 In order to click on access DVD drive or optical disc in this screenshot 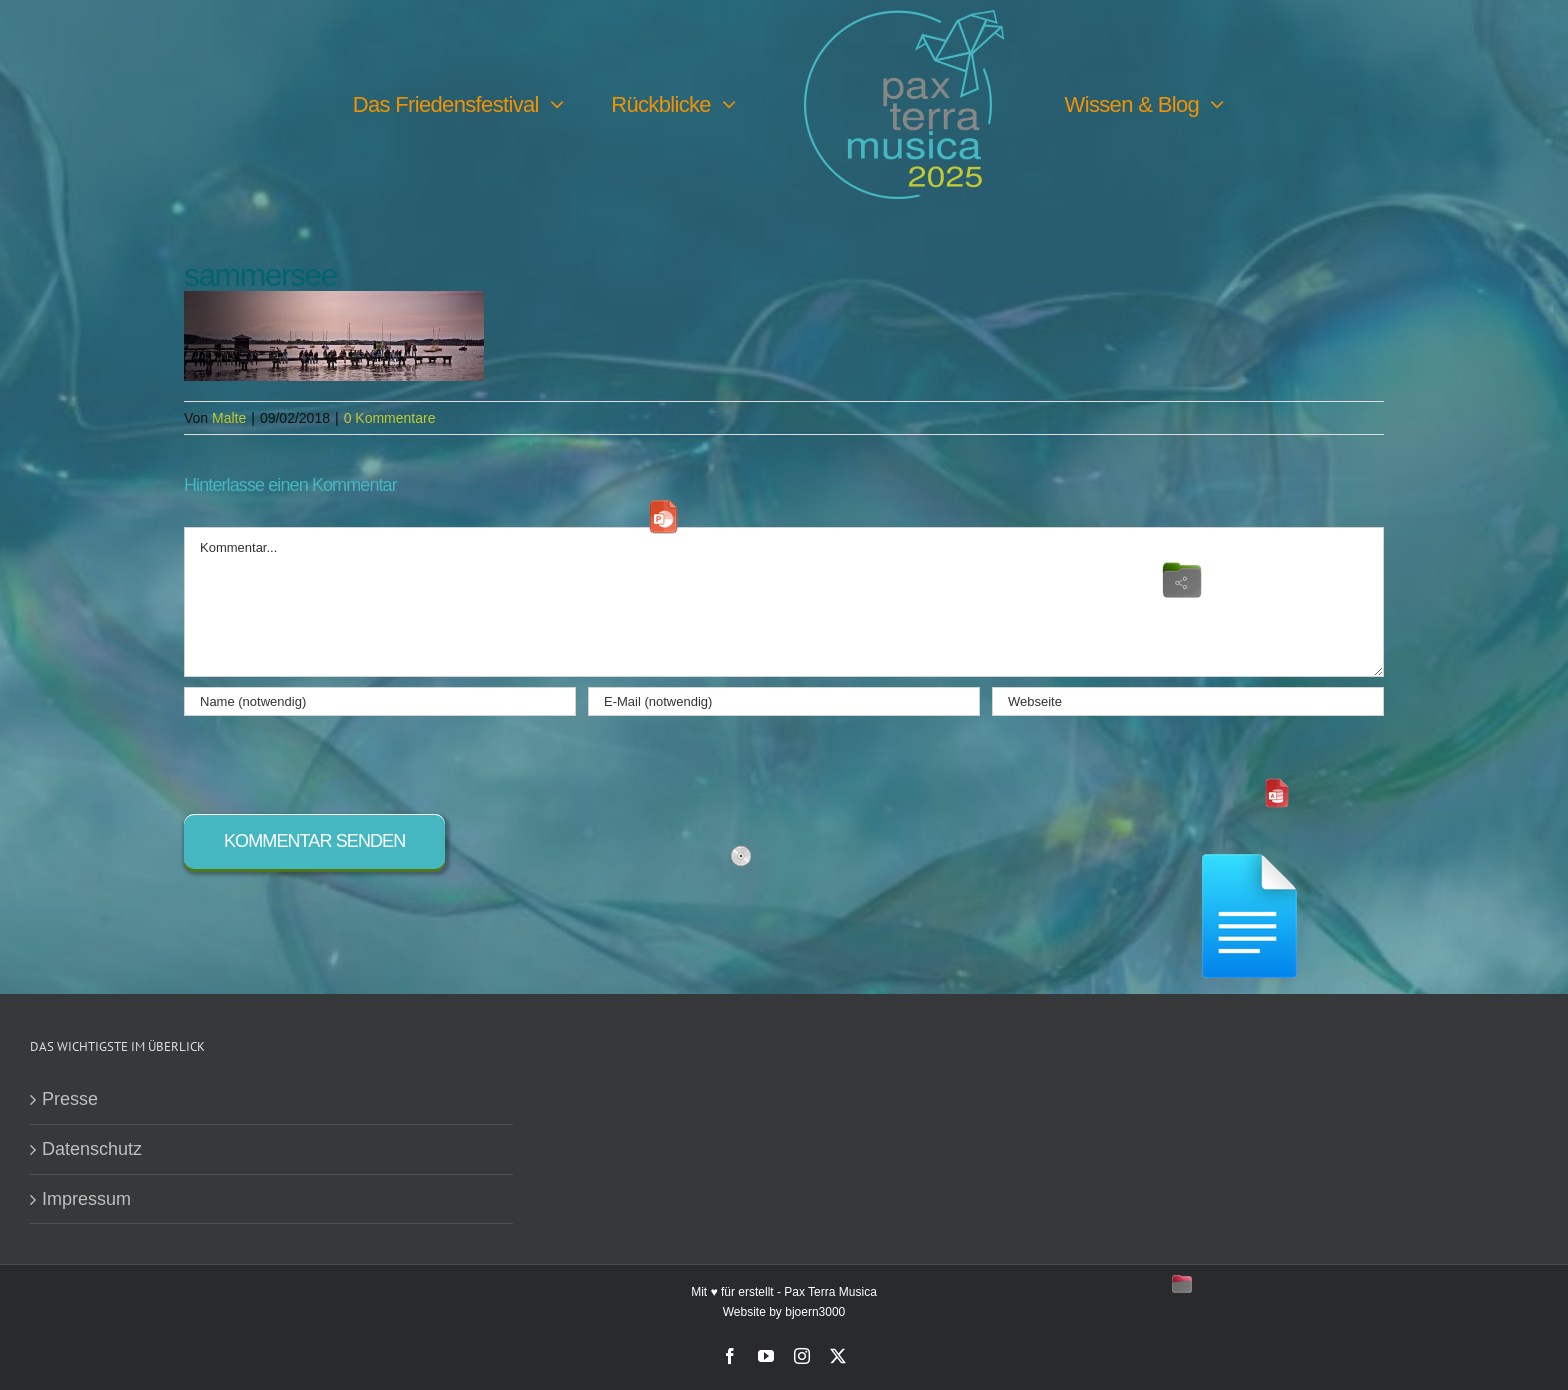, I will do `click(741, 856)`.